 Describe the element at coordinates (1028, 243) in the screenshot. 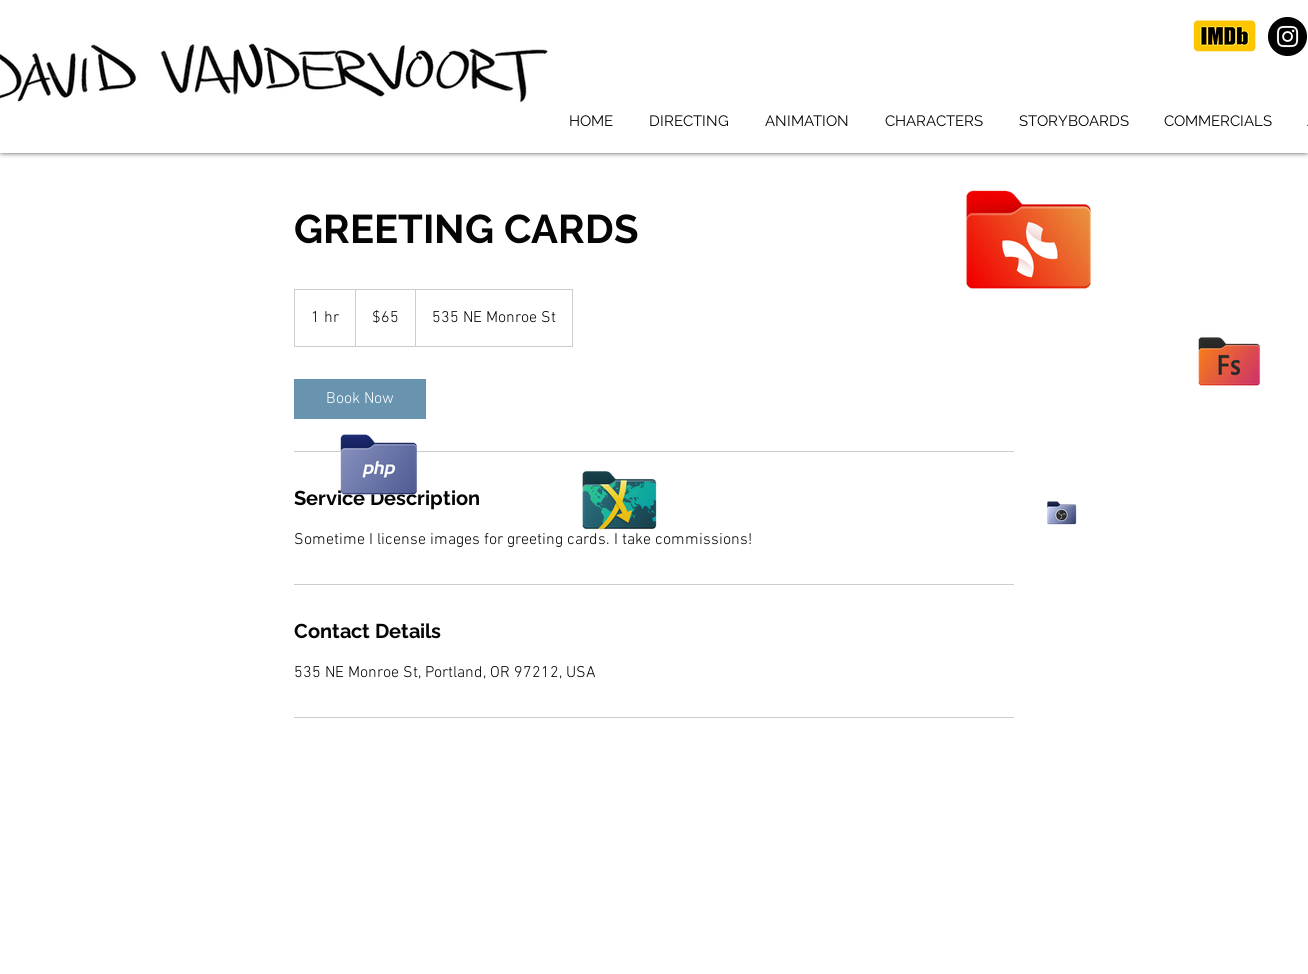

I see `open folder containing Xmind mind mapping files` at that location.